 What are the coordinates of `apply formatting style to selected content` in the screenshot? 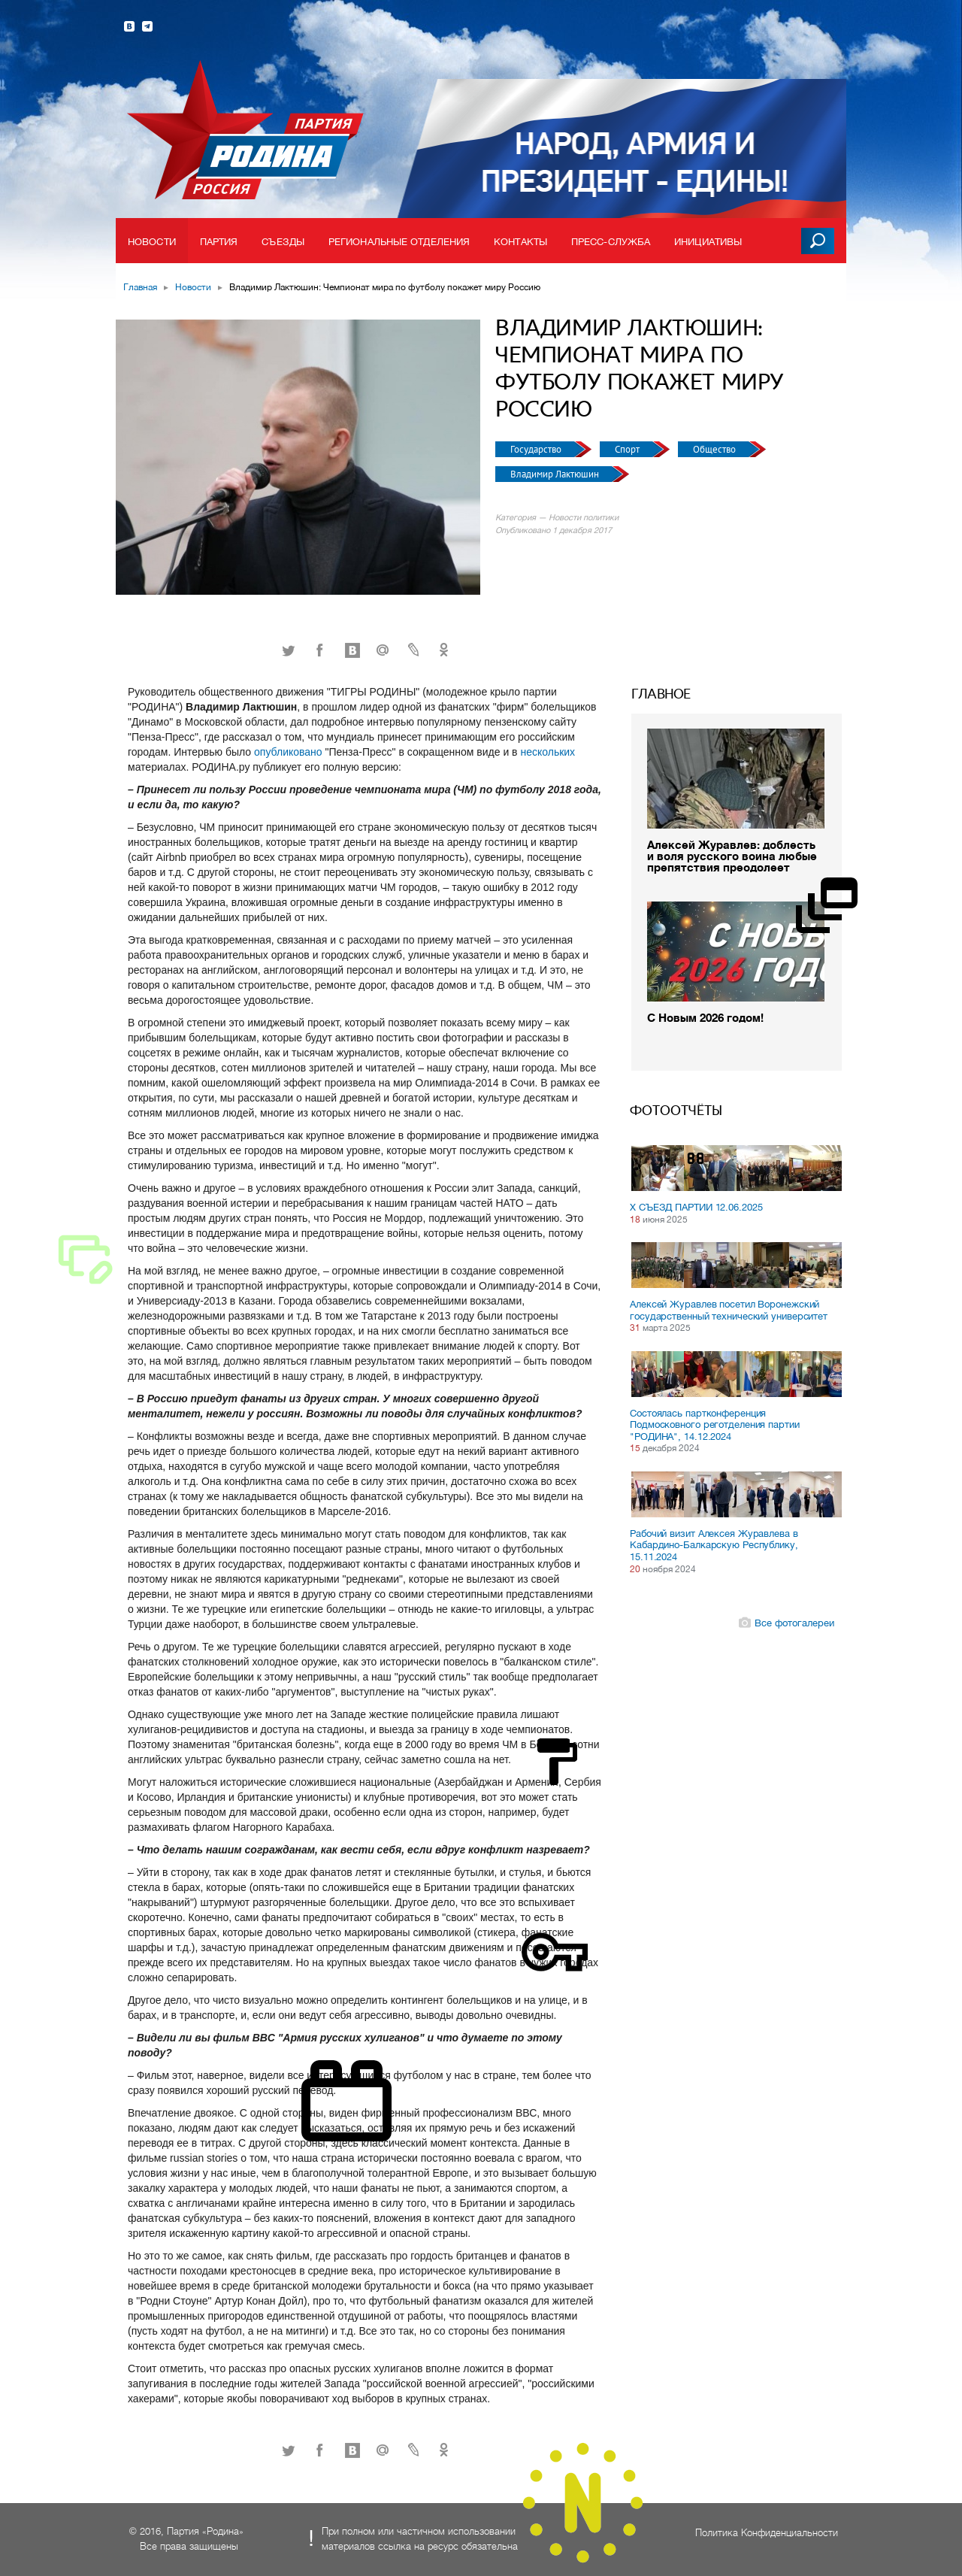 It's located at (556, 1762).